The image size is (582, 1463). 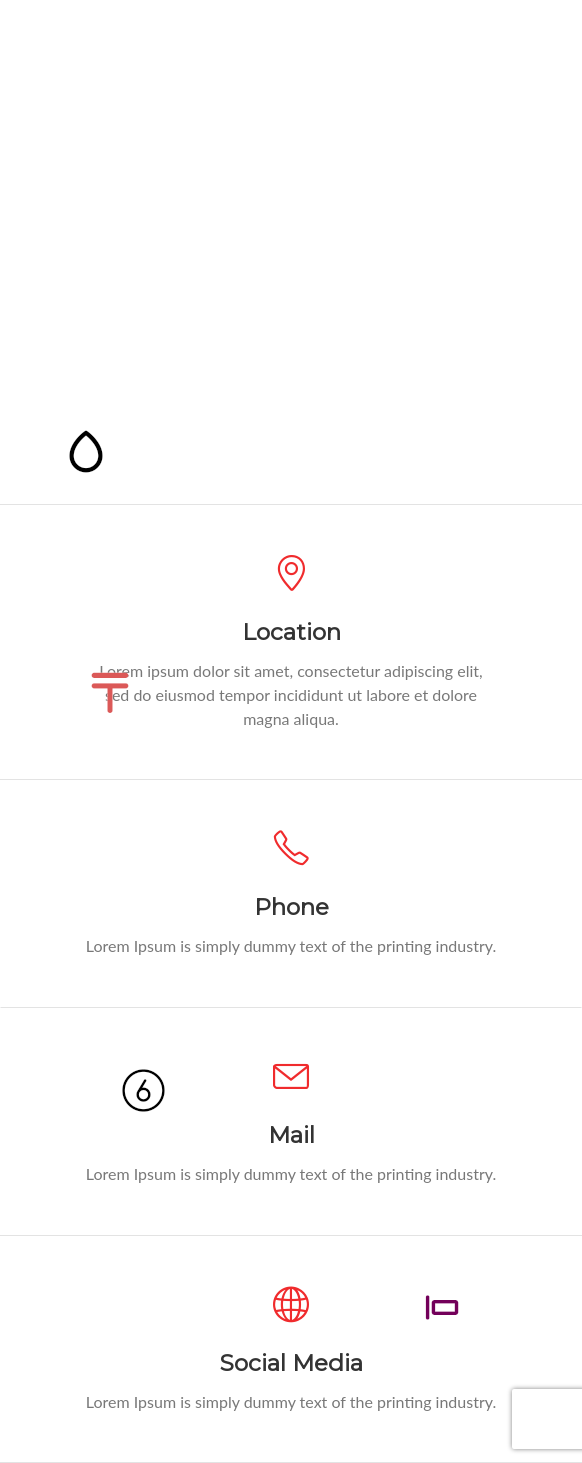 I want to click on indicates step six in a numbered sequence, so click(x=143, y=1090).